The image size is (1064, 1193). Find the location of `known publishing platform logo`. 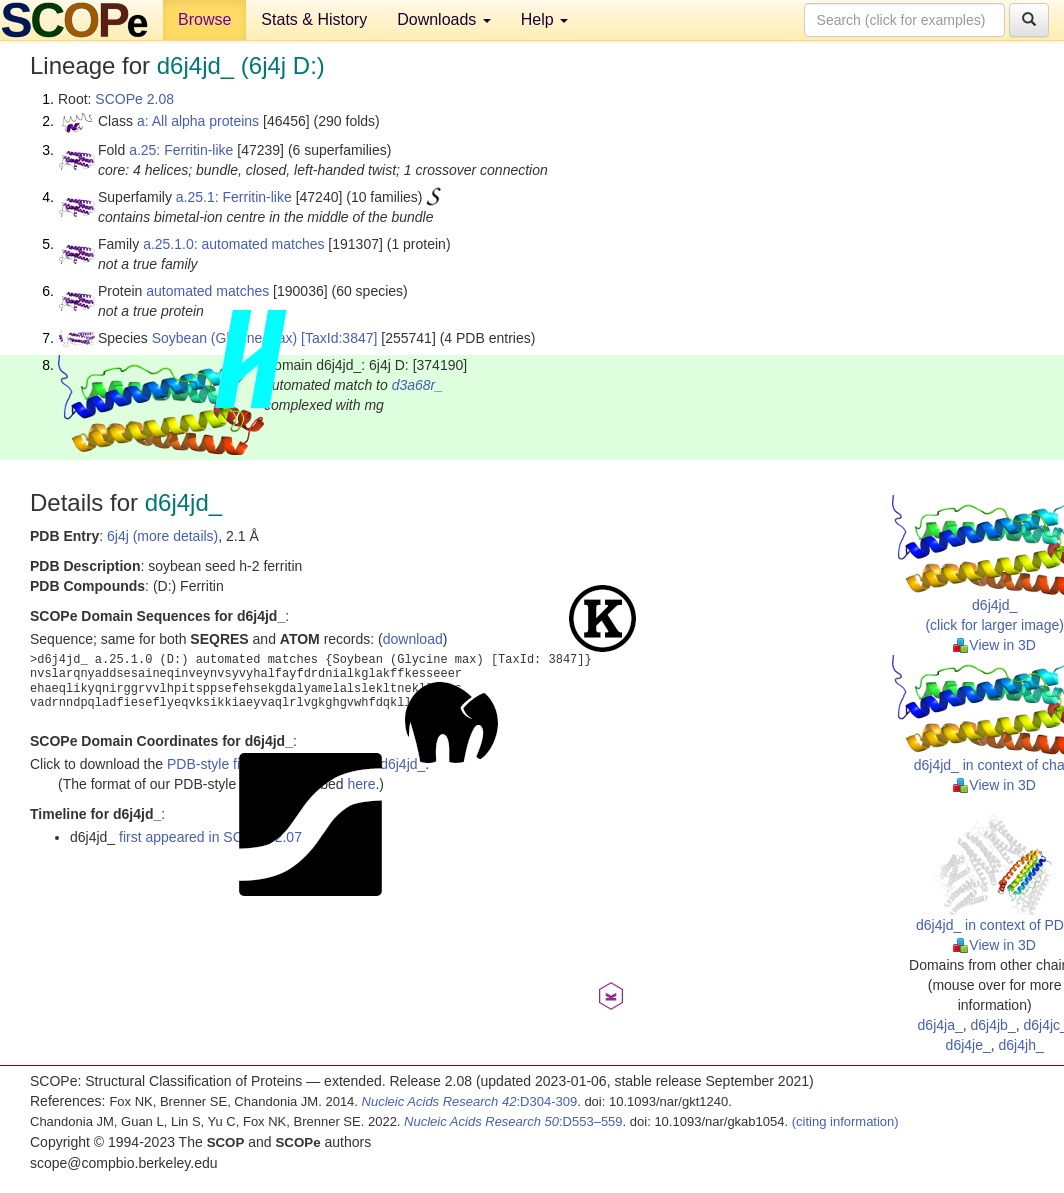

known publishing platform logo is located at coordinates (602, 618).